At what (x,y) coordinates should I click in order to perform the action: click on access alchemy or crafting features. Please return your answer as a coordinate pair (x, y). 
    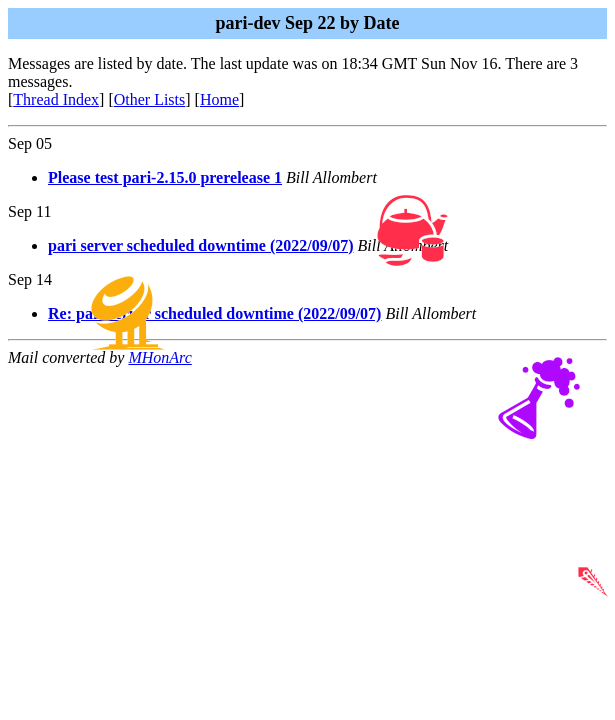
    Looking at the image, I should click on (539, 398).